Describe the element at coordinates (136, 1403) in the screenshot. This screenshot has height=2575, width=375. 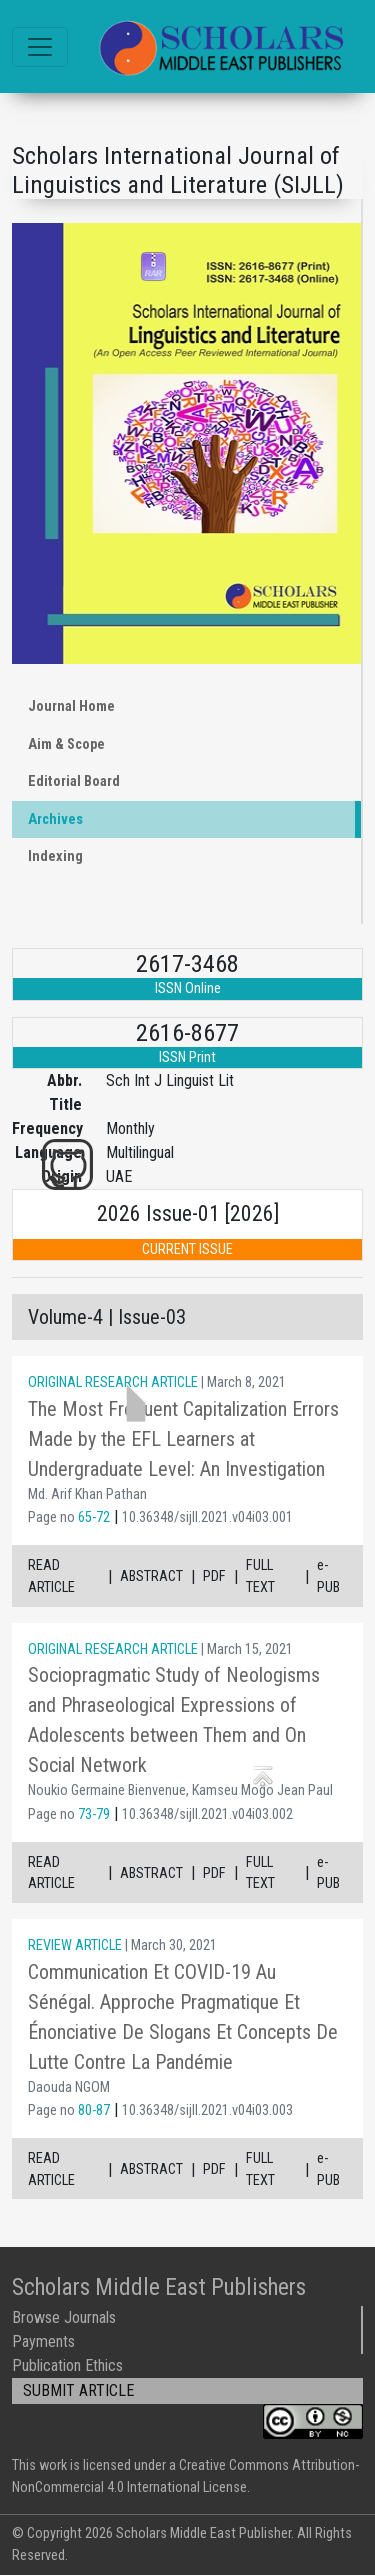
I see `move selection cursor to end of text` at that location.